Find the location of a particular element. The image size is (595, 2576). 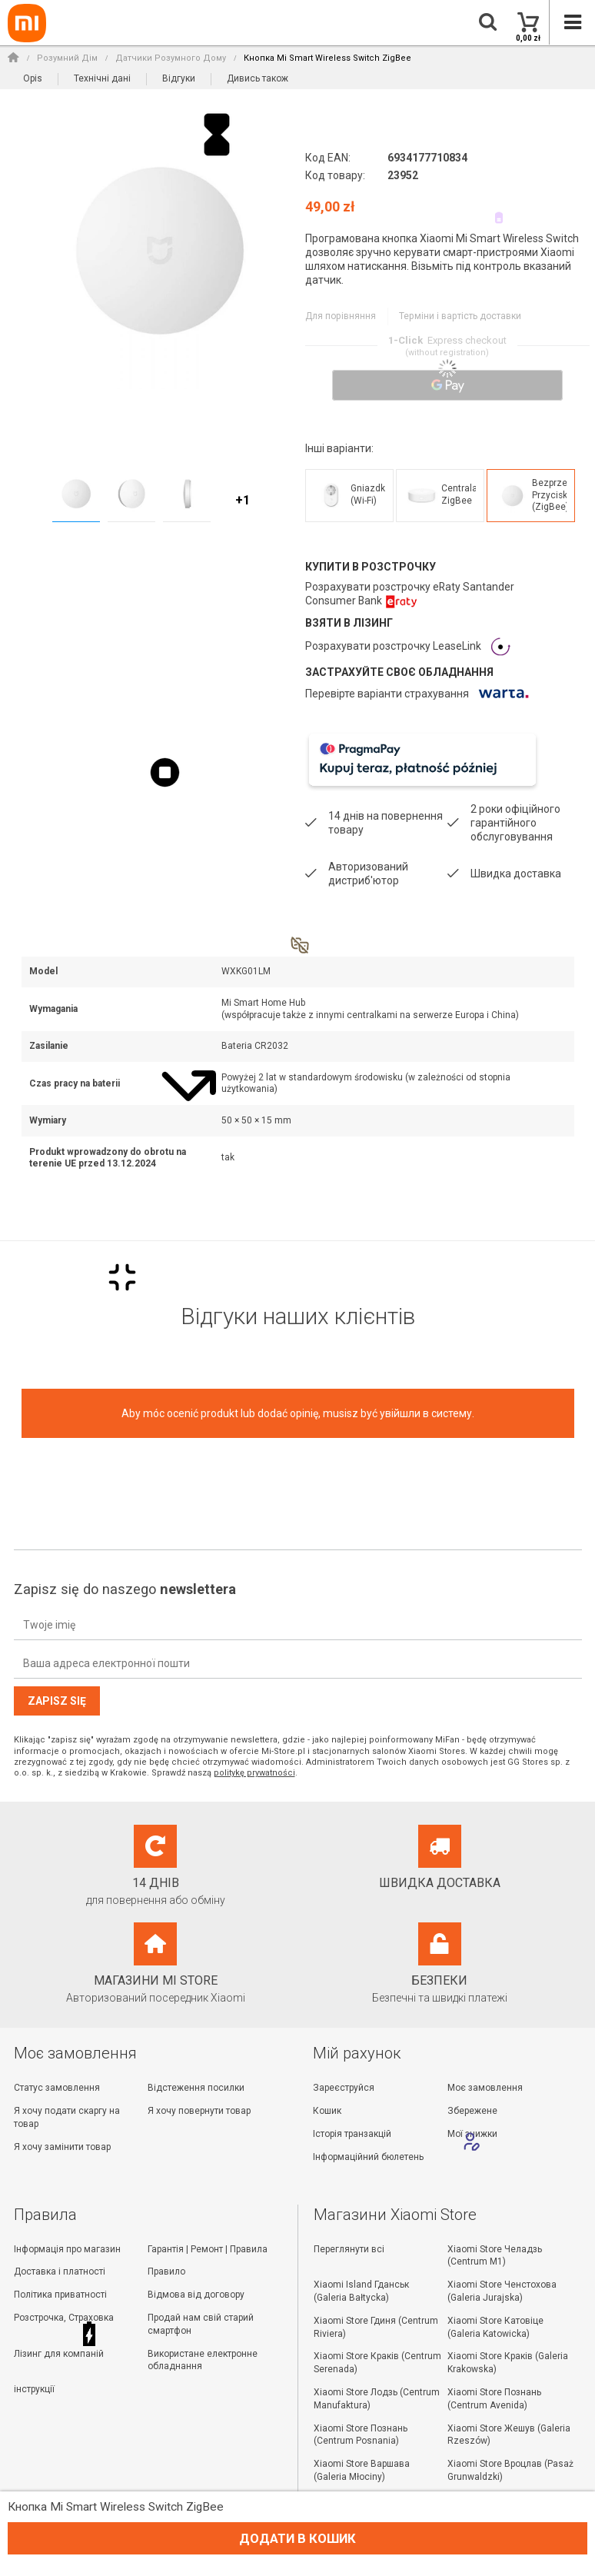

battery at approximately 50% charge is located at coordinates (499, 218).